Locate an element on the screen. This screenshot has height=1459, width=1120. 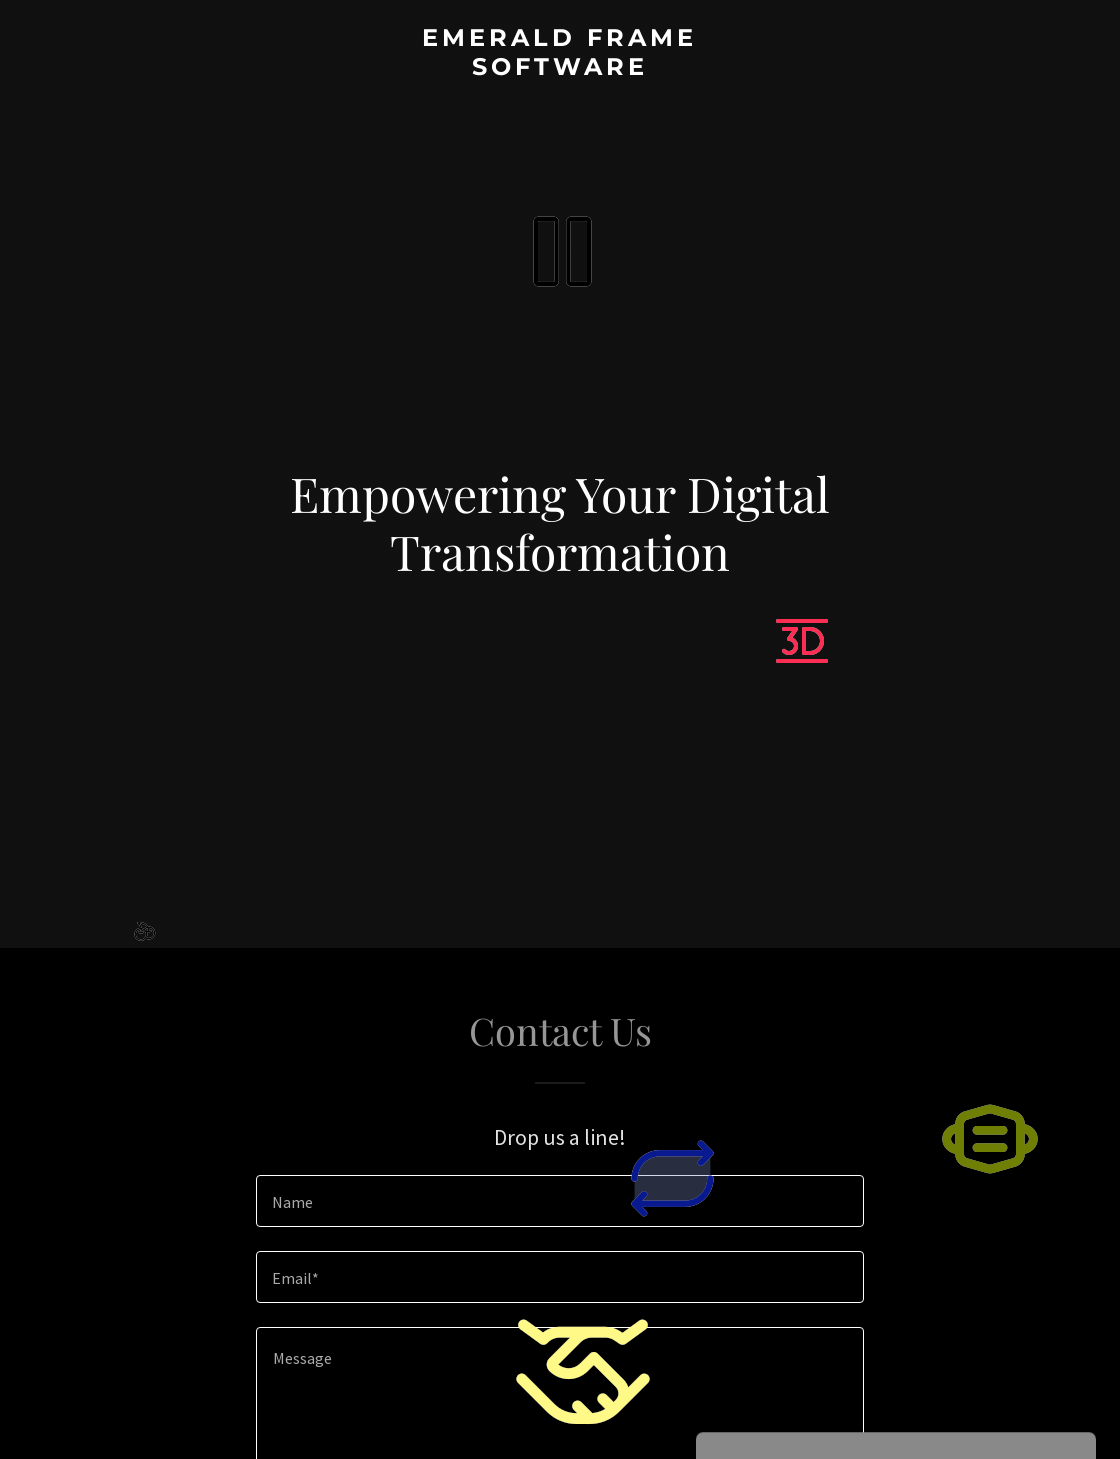
indicates fruit or produce category is located at coordinates (144, 931).